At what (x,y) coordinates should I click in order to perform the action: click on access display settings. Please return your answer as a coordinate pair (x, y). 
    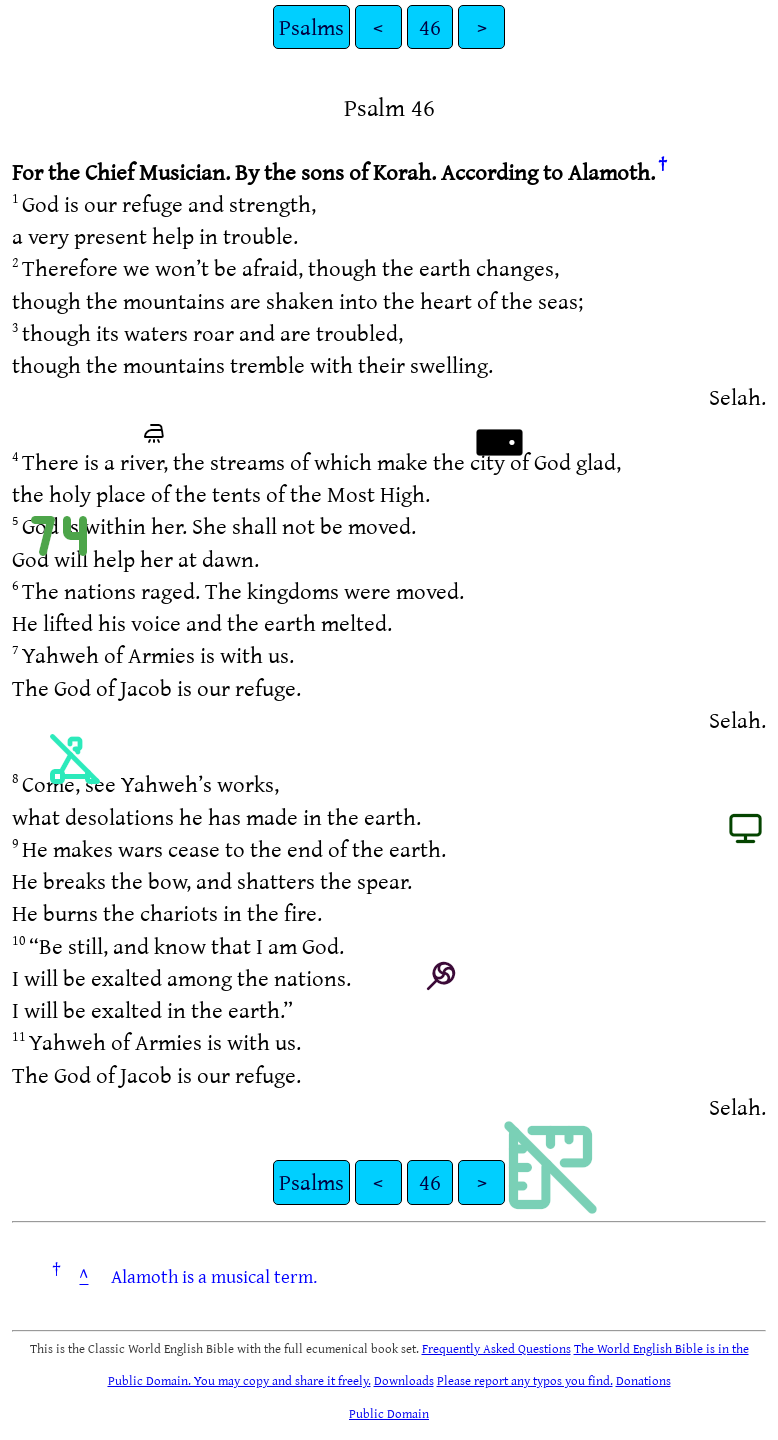
    Looking at the image, I should click on (745, 828).